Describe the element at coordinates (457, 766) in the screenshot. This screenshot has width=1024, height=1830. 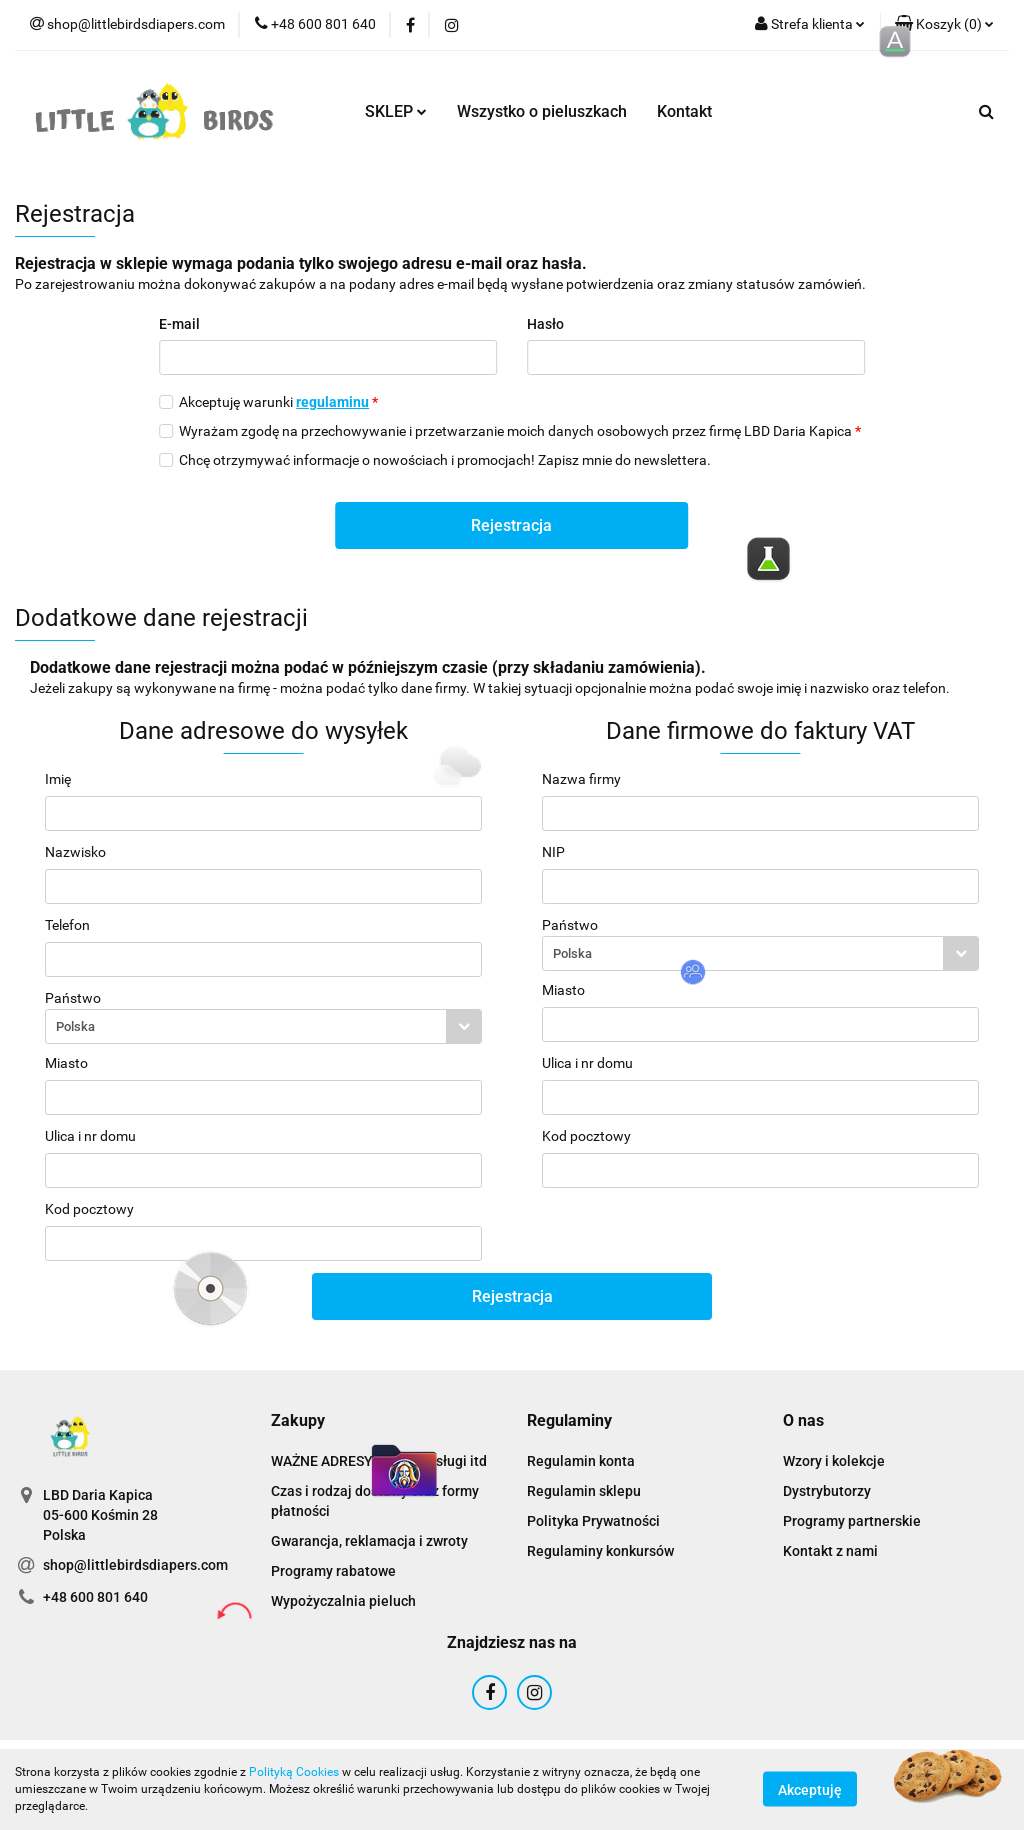
I see `indicates cloudy weather conditions` at that location.